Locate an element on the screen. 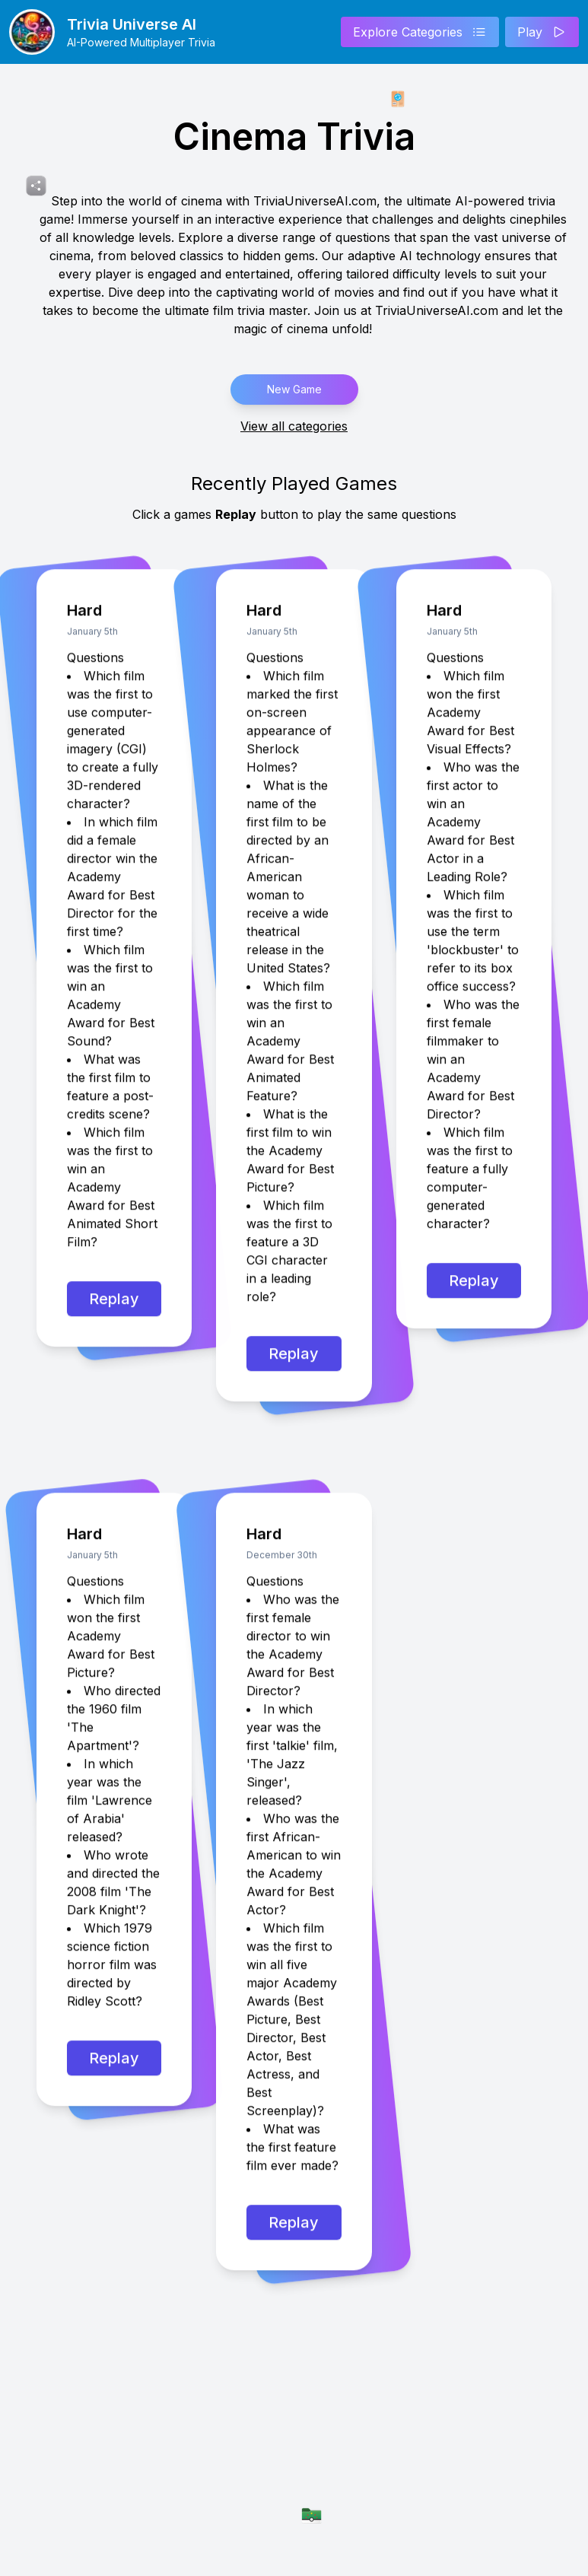 The height and width of the screenshot is (2576, 588). system package upgrade in progress is located at coordinates (398, 99).